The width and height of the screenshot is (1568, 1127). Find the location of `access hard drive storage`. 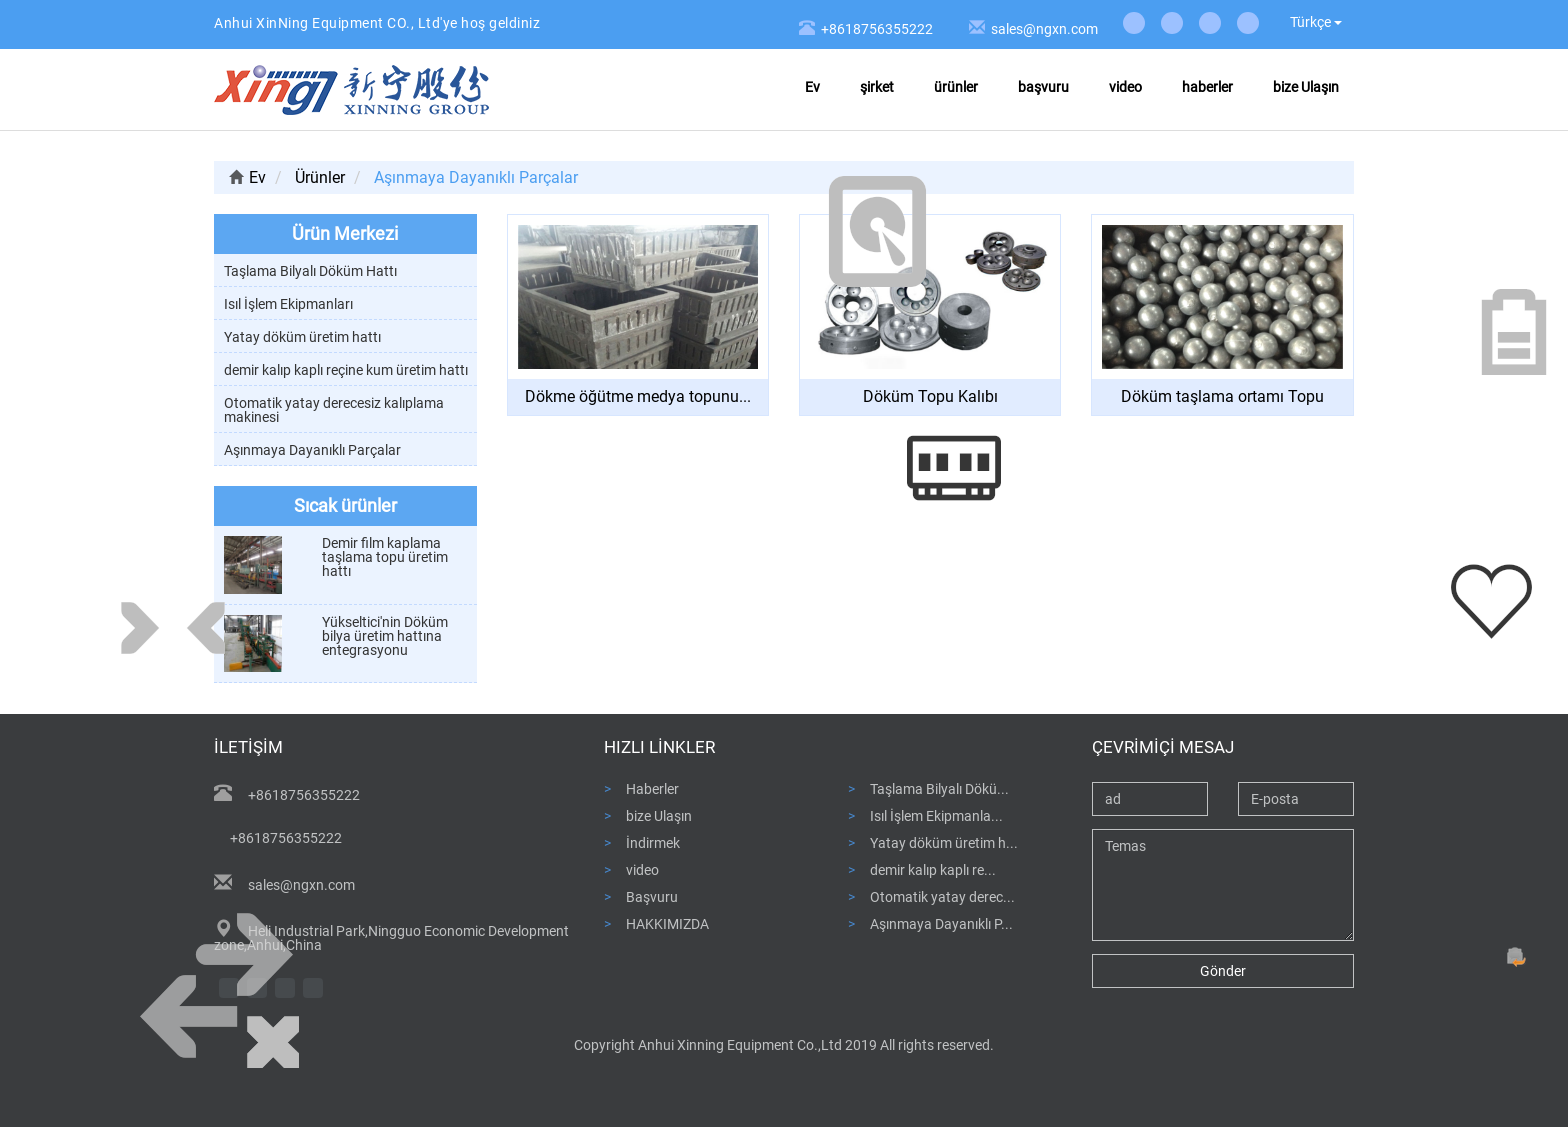

access hard drive storage is located at coordinates (877, 231).